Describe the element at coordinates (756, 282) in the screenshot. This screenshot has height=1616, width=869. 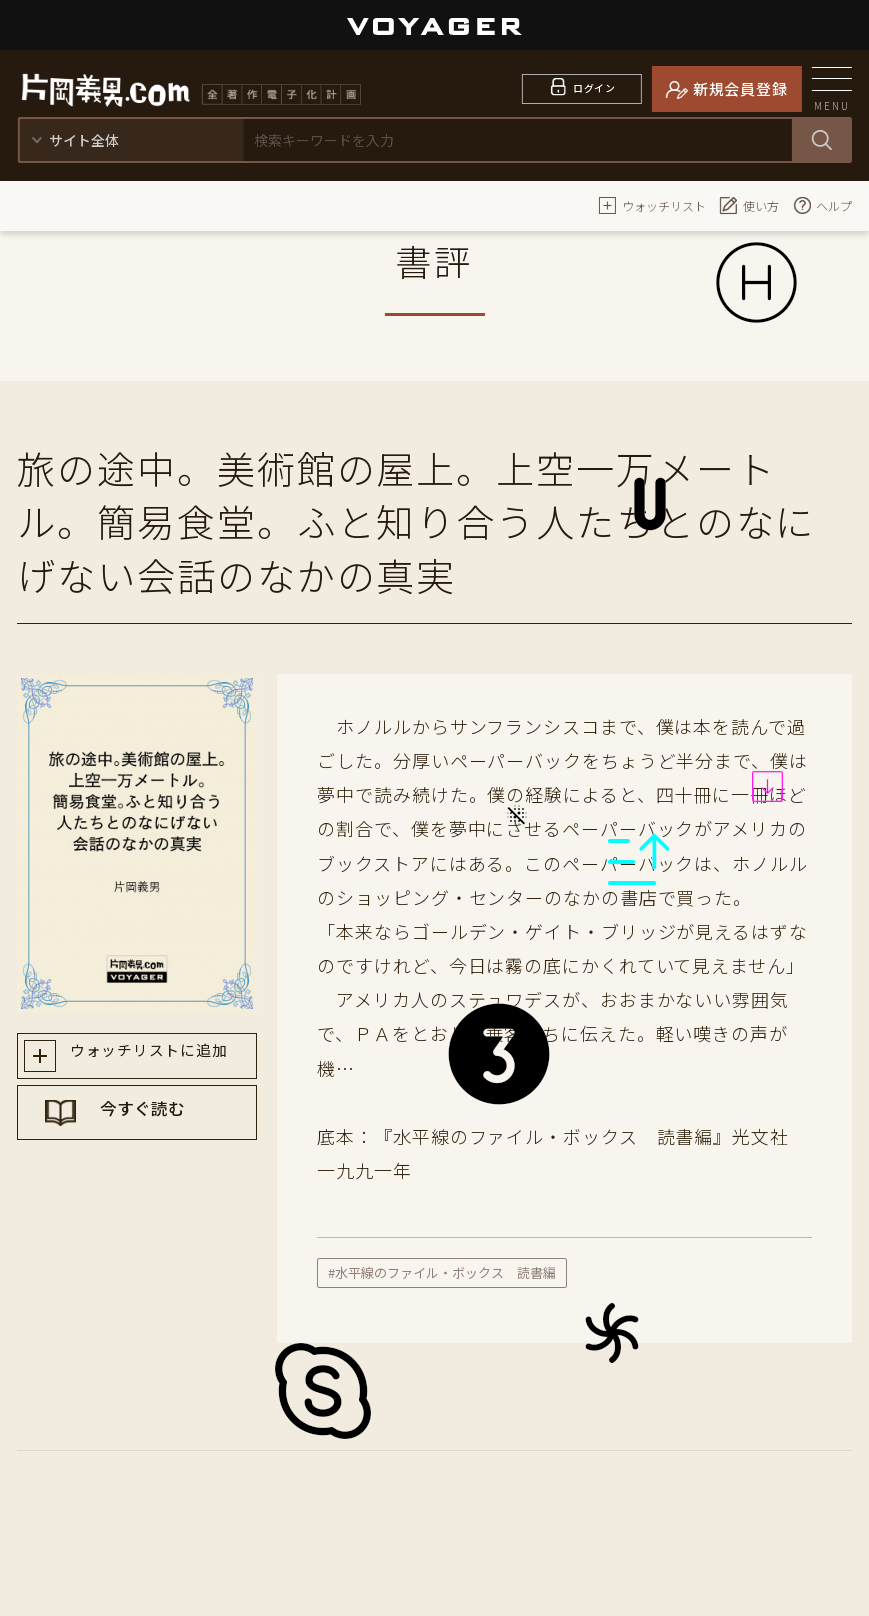
I see `navigate to items starting with the letter H` at that location.